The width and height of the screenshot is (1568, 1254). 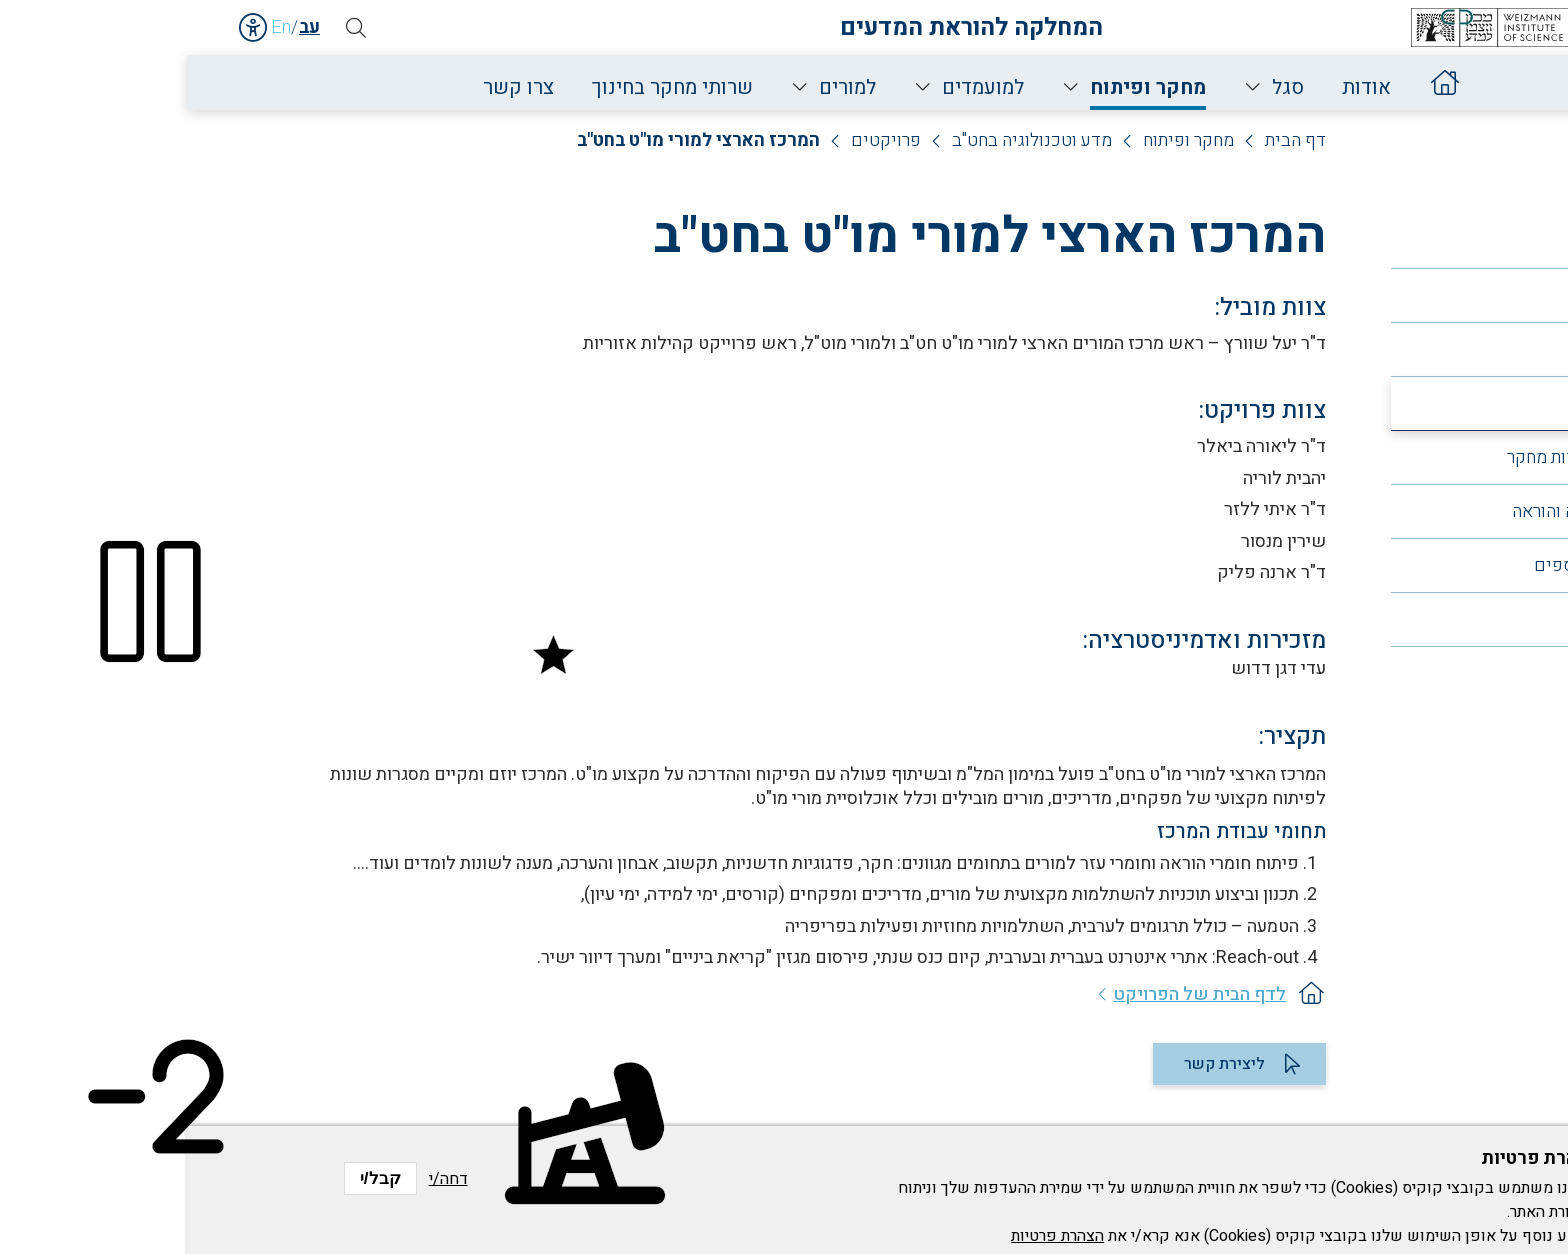 What do you see at coordinates (150, 601) in the screenshot?
I see `switch to column view layout` at bounding box center [150, 601].